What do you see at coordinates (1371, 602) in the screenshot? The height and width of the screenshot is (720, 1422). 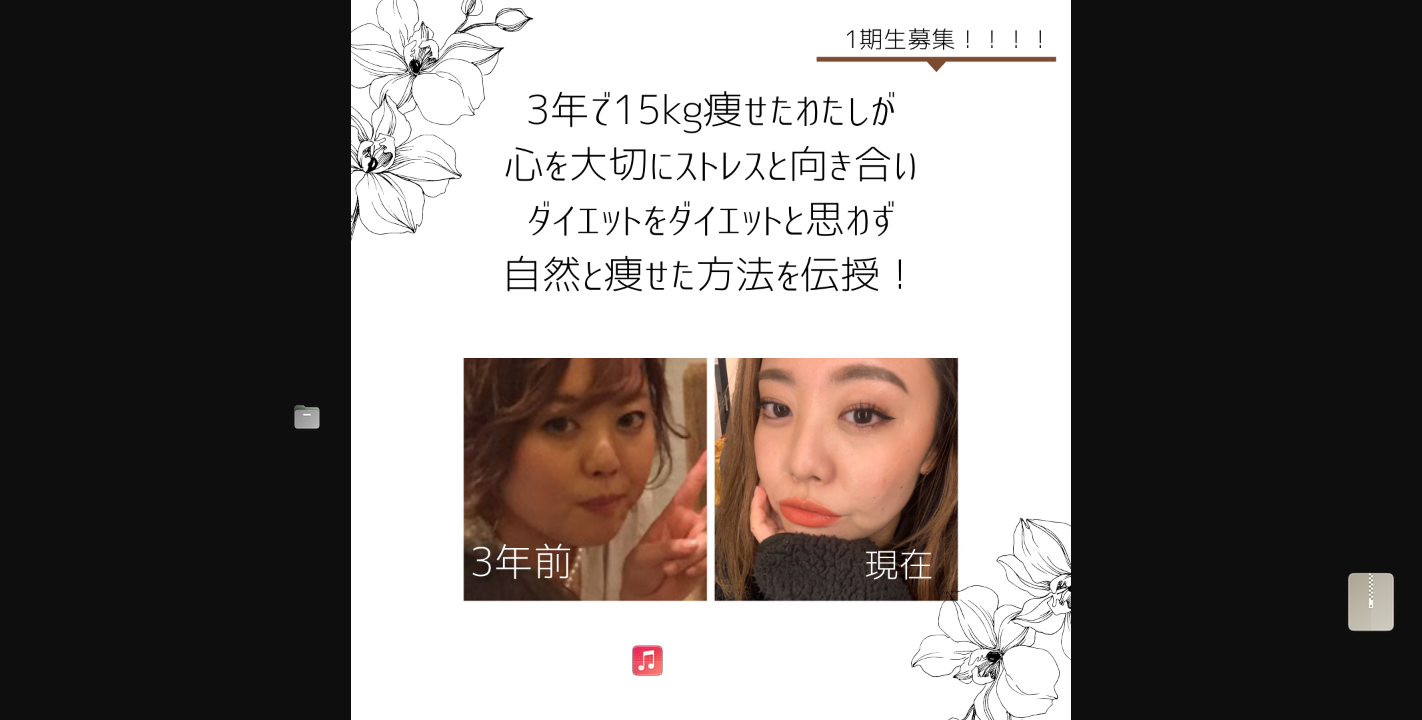 I see `open file roller to extract or compress archives` at bounding box center [1371, 602].